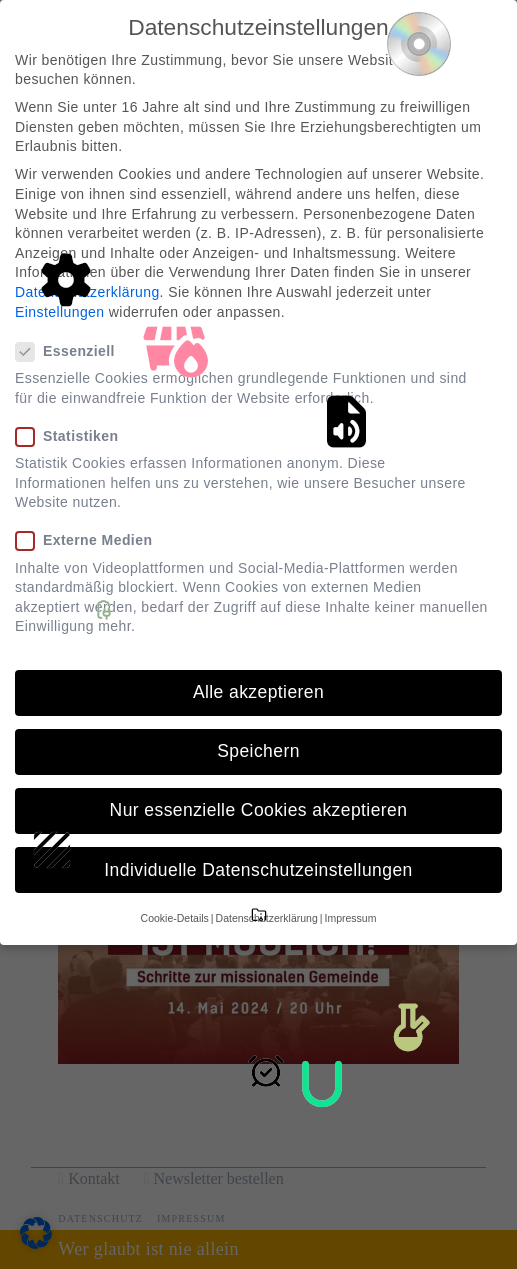 This screenshot has height=1269, width=517. I want to click on access smoking or cannabis-related content, so click(410, 1027).